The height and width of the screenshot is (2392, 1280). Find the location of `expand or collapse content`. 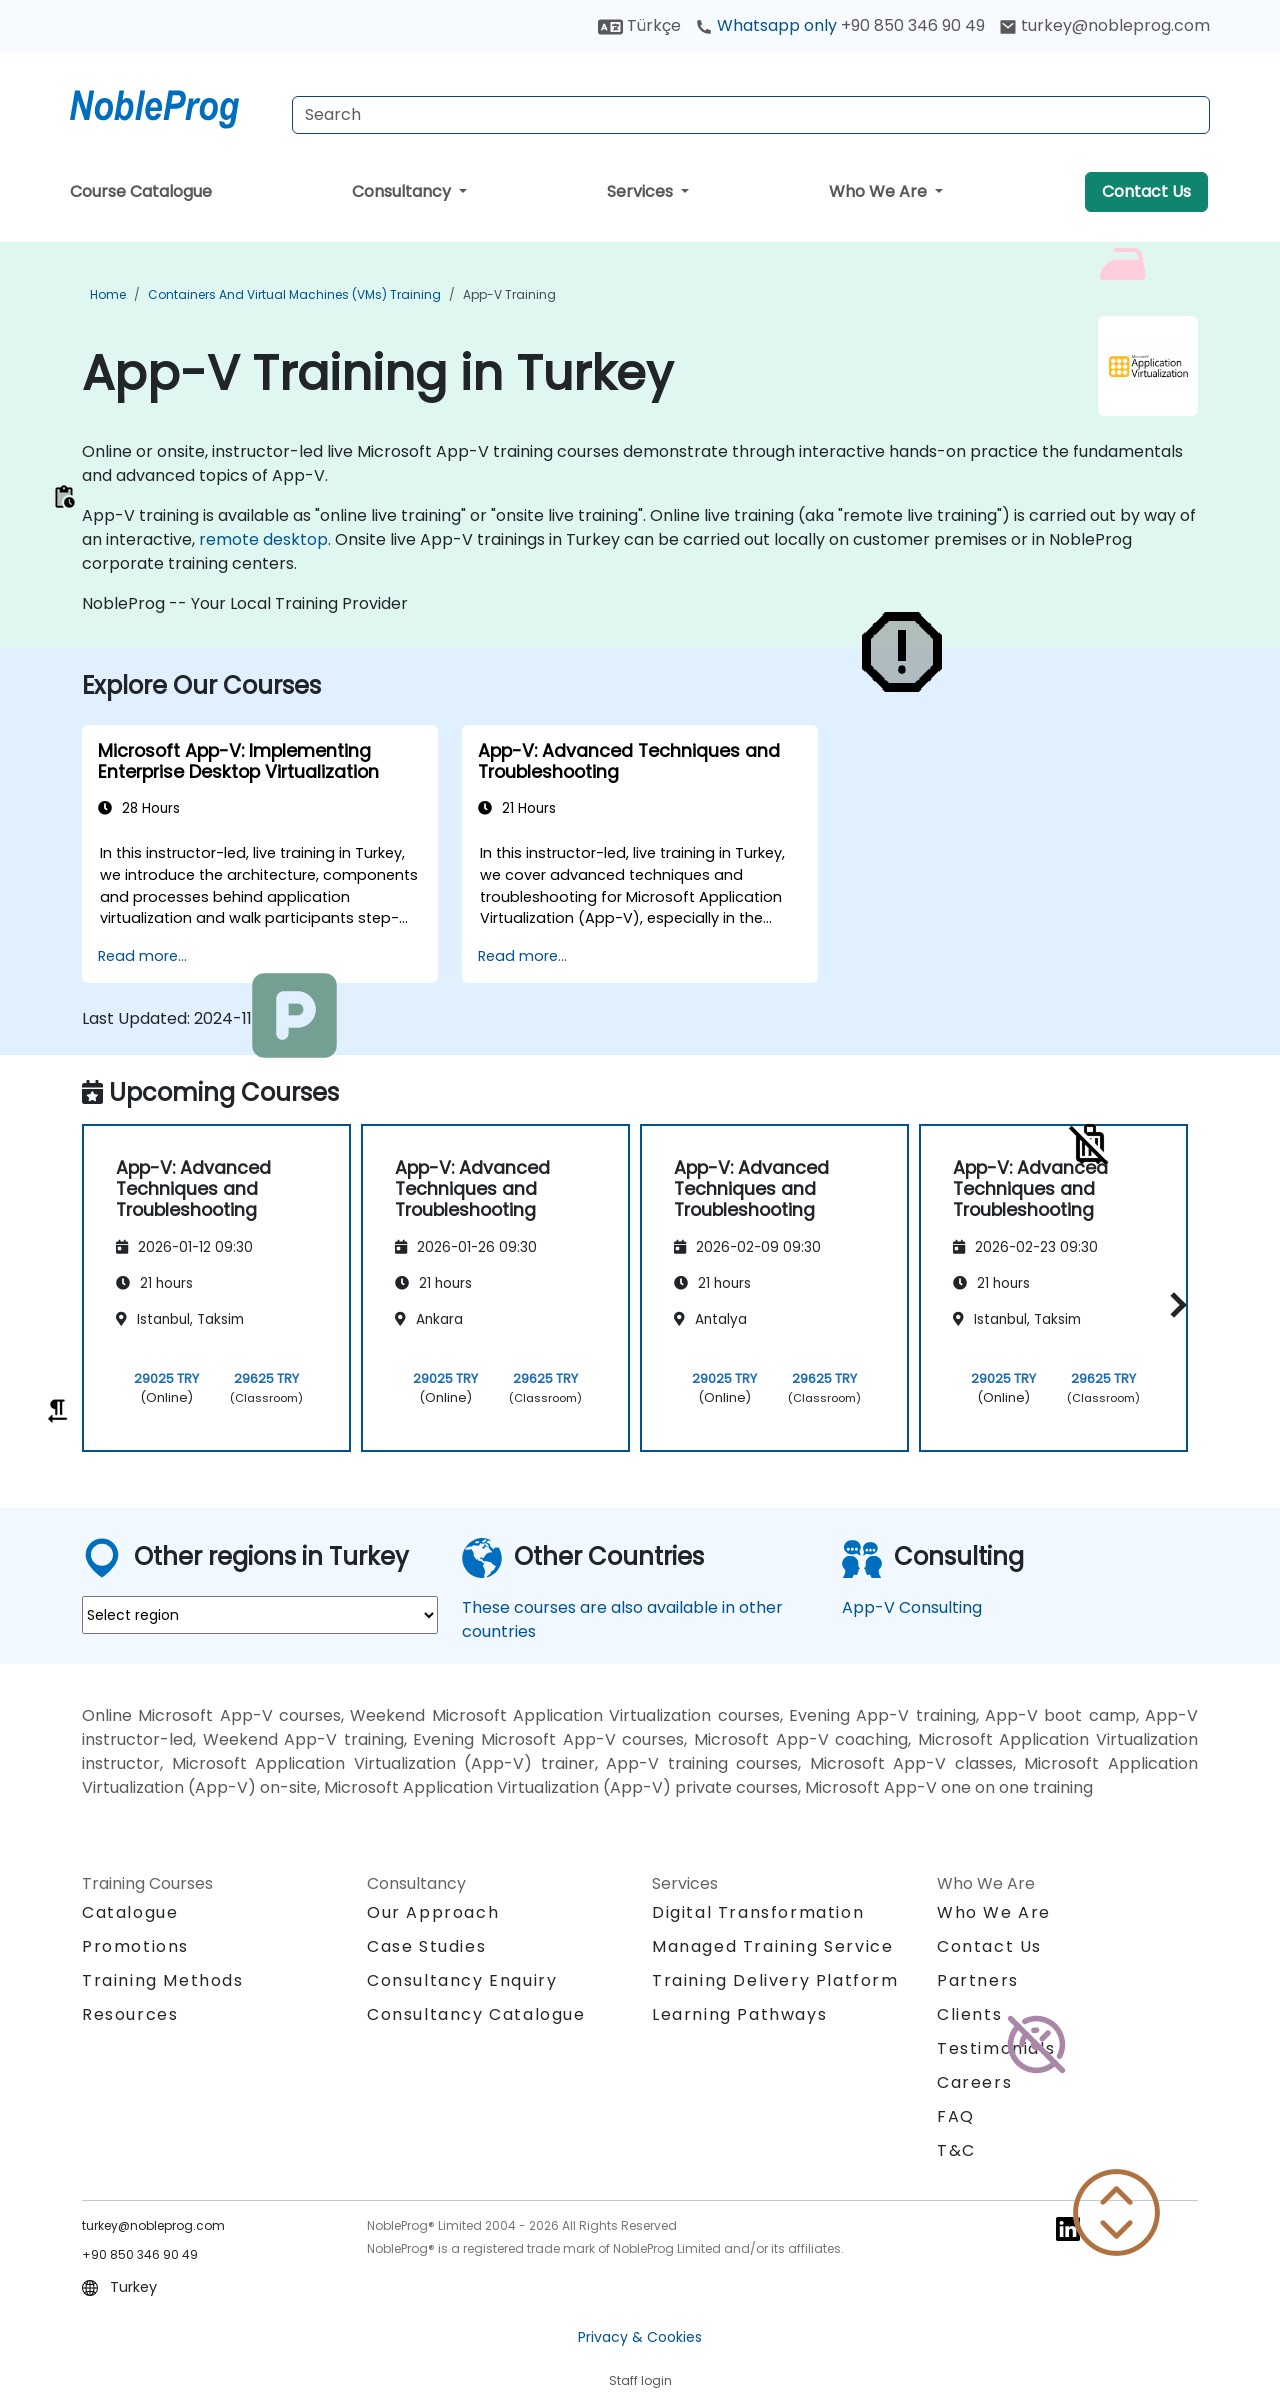

expand or collapse content is located at coordinates (1116, 2212).